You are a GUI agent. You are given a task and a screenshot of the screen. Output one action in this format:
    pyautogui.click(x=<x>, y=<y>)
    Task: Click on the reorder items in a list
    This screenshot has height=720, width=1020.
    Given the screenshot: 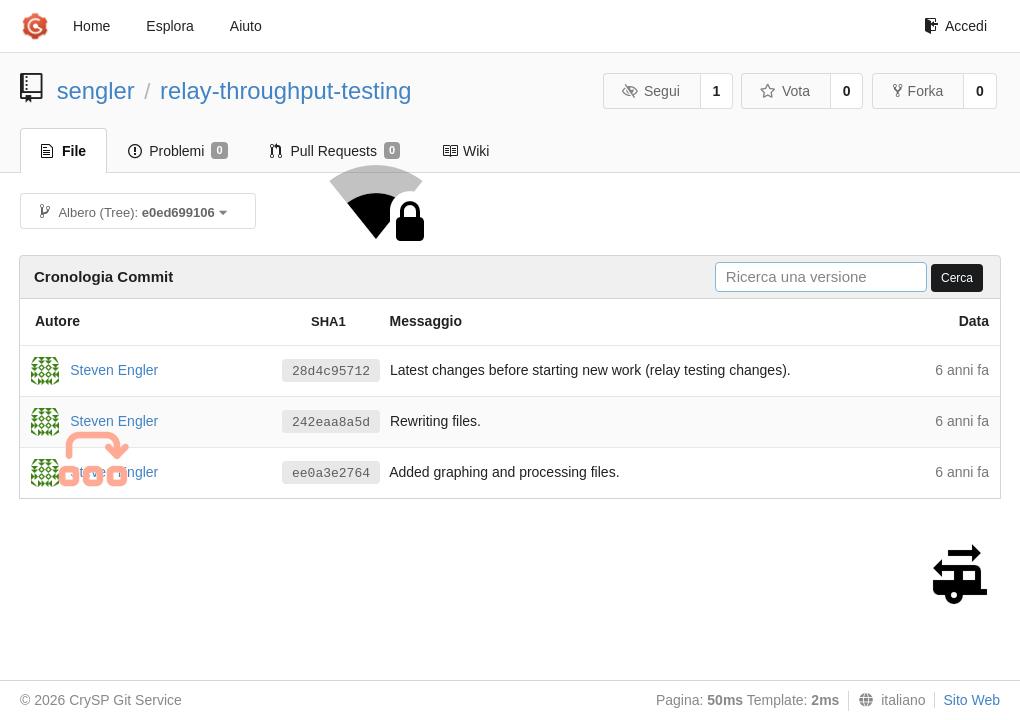 What is the action you would take?
    pyautogui.click(x=93, y=459)
    